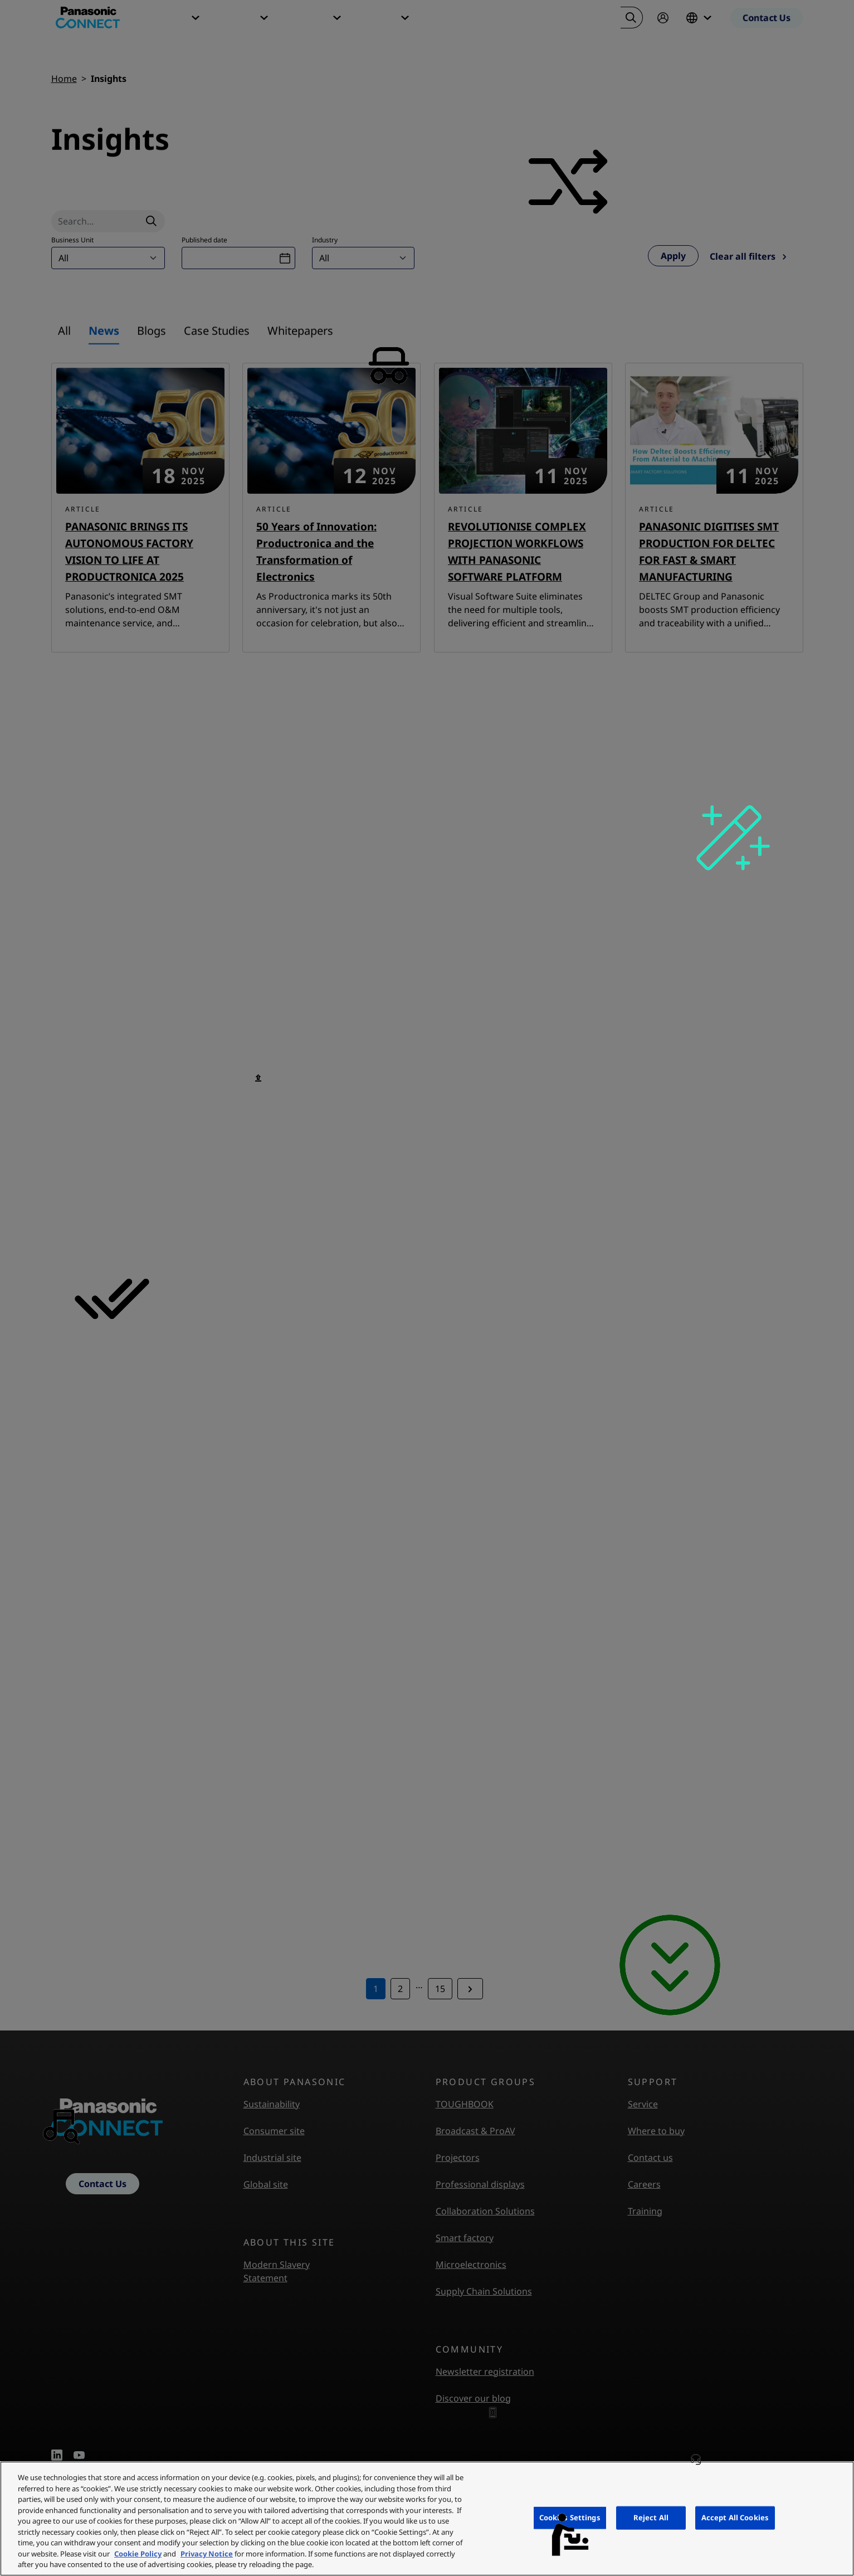 Image resolution: width=854 pixels, height=2576 pixels. I want to click on shuffle or randomize playback order, so click(567, 182).